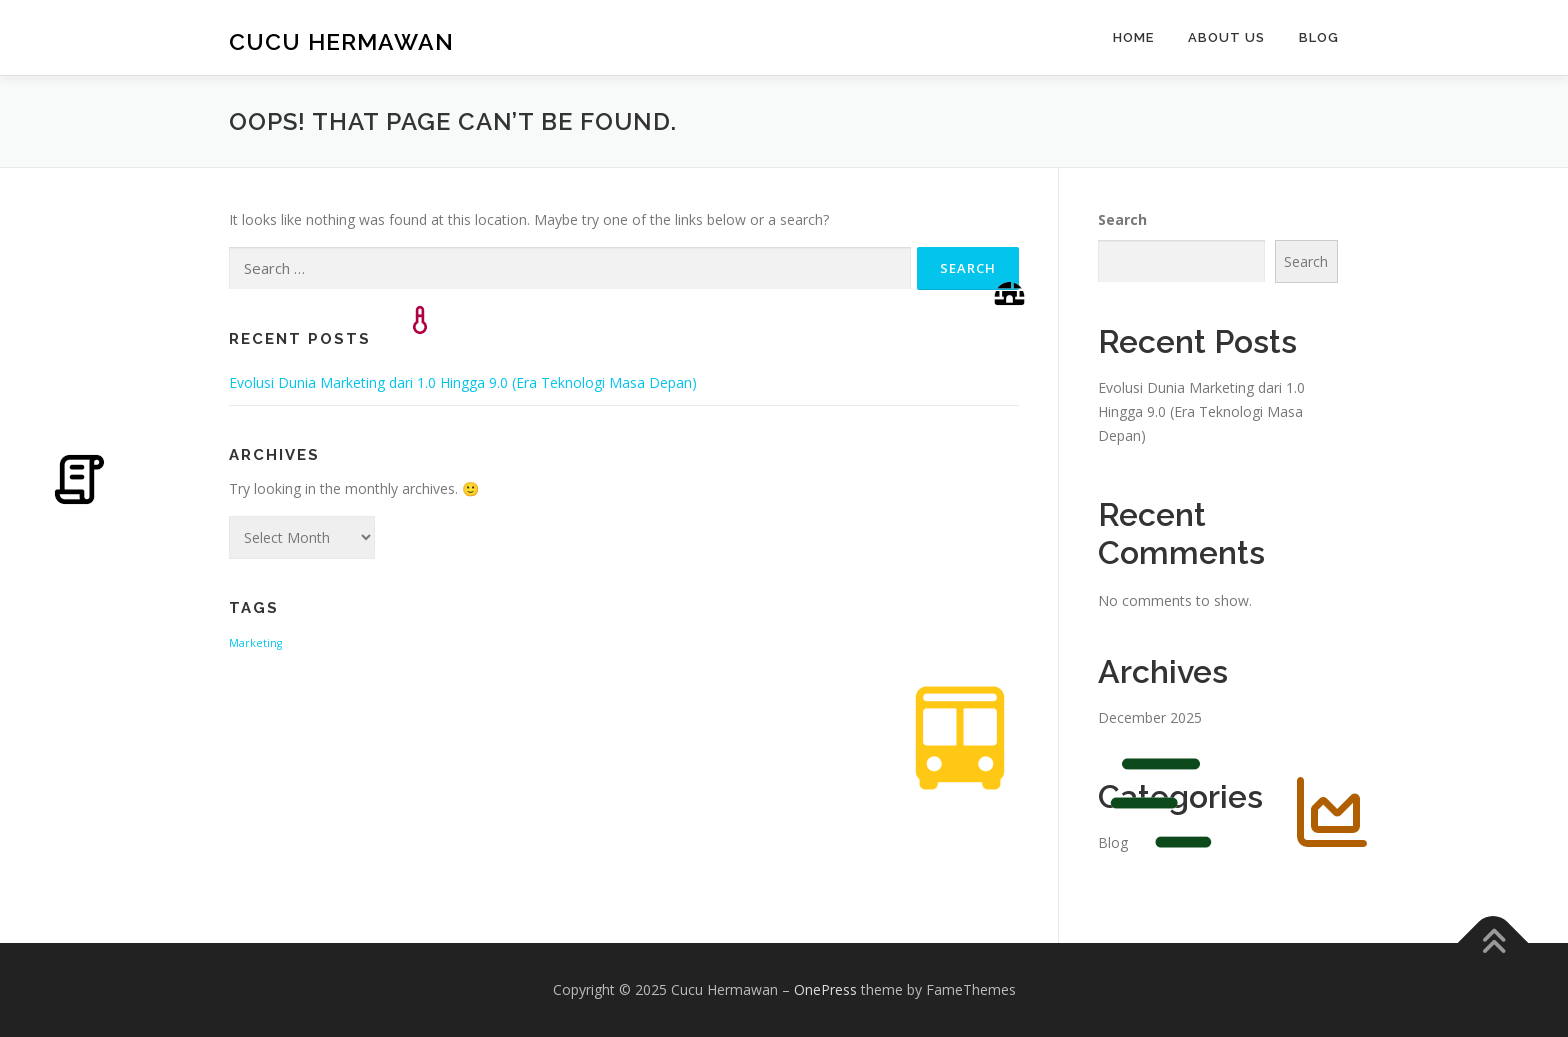  I want to click on view gantt chart or project timeline, so click(1161, 803).